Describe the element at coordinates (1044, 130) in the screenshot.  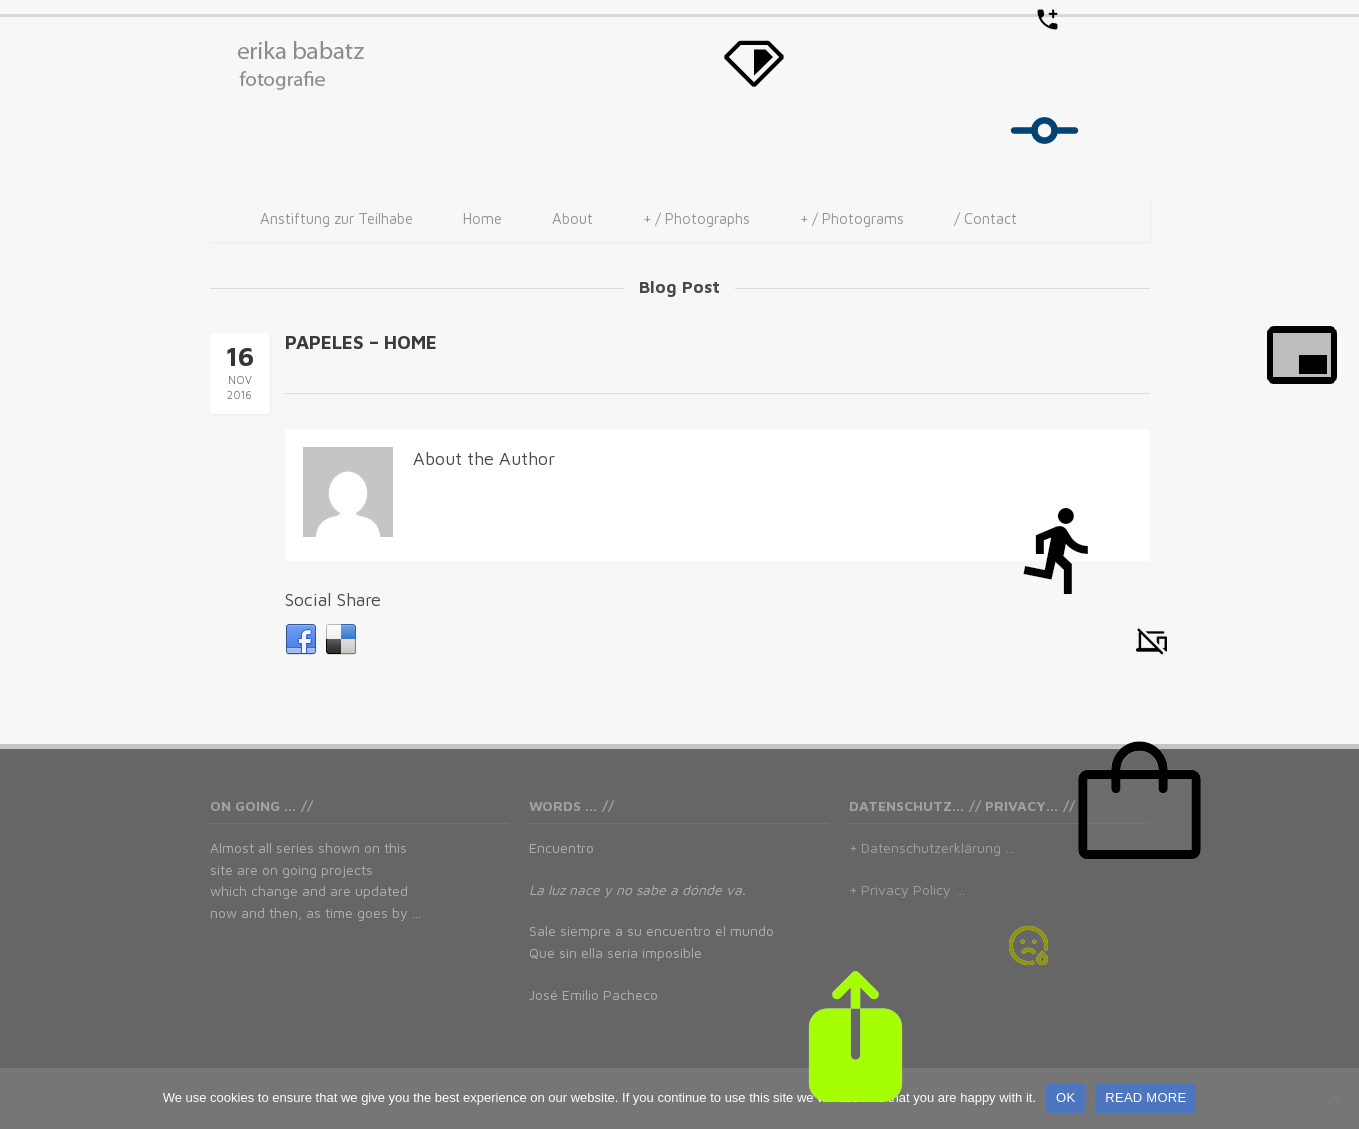
I see `view commit history on current branch` at that location.